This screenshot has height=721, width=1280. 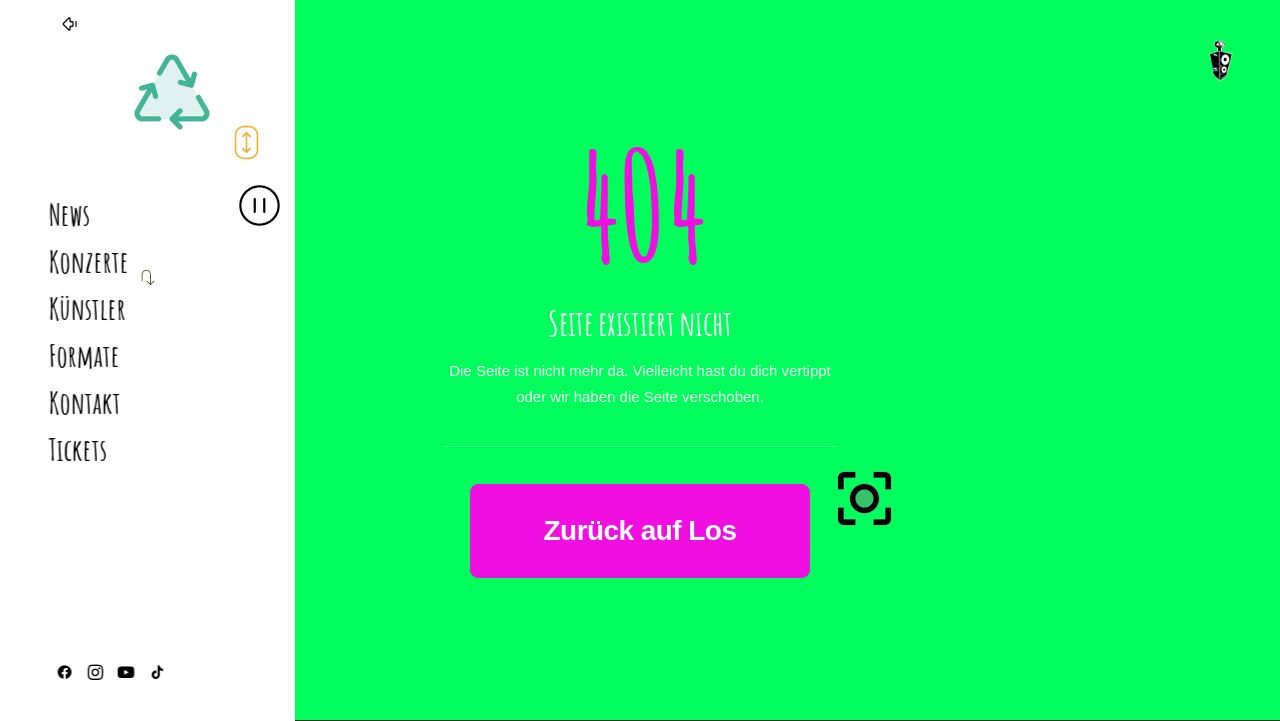 What do you see at coordinates (246, 142) in the screenshot?
I see `scroll up or down on the page` at bounding box center [246, 142].